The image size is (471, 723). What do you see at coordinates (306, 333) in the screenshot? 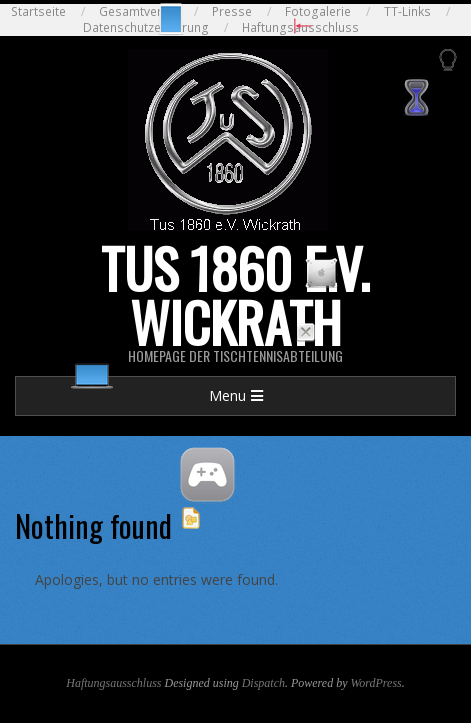
I see `indicates a file or content that cannot be read` at bounding box center [306, 333].